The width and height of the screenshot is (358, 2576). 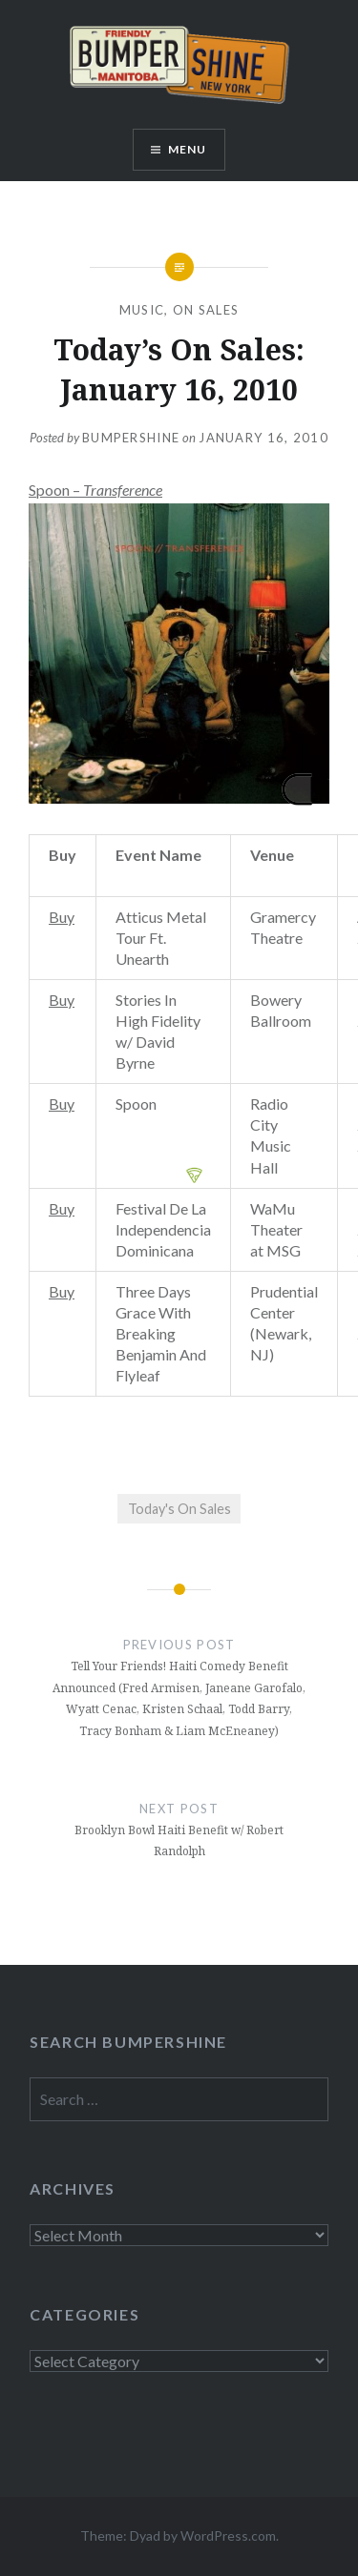 I want to click on browse food delivery options, so click(x=194, y=1175).